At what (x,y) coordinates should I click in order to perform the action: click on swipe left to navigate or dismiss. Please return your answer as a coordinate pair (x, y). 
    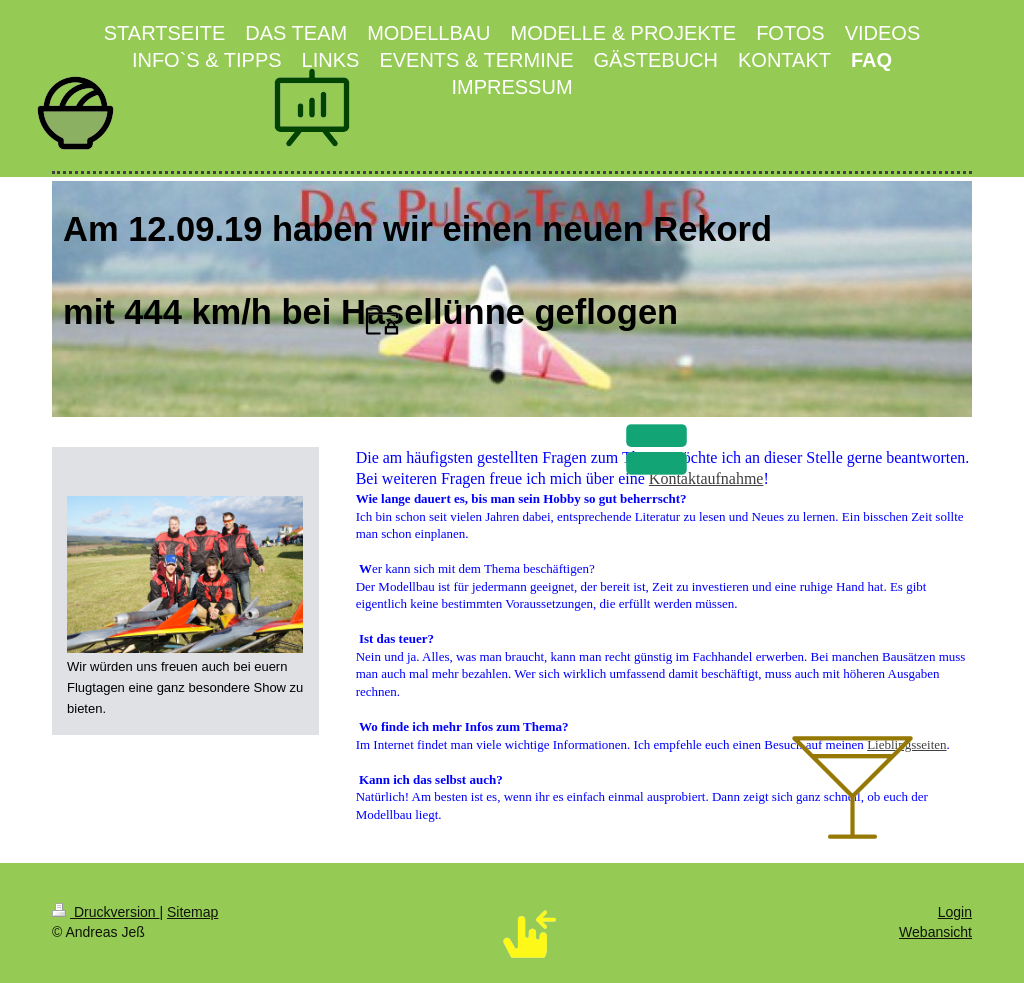
    Looking at the image, I should click on (527, 936).